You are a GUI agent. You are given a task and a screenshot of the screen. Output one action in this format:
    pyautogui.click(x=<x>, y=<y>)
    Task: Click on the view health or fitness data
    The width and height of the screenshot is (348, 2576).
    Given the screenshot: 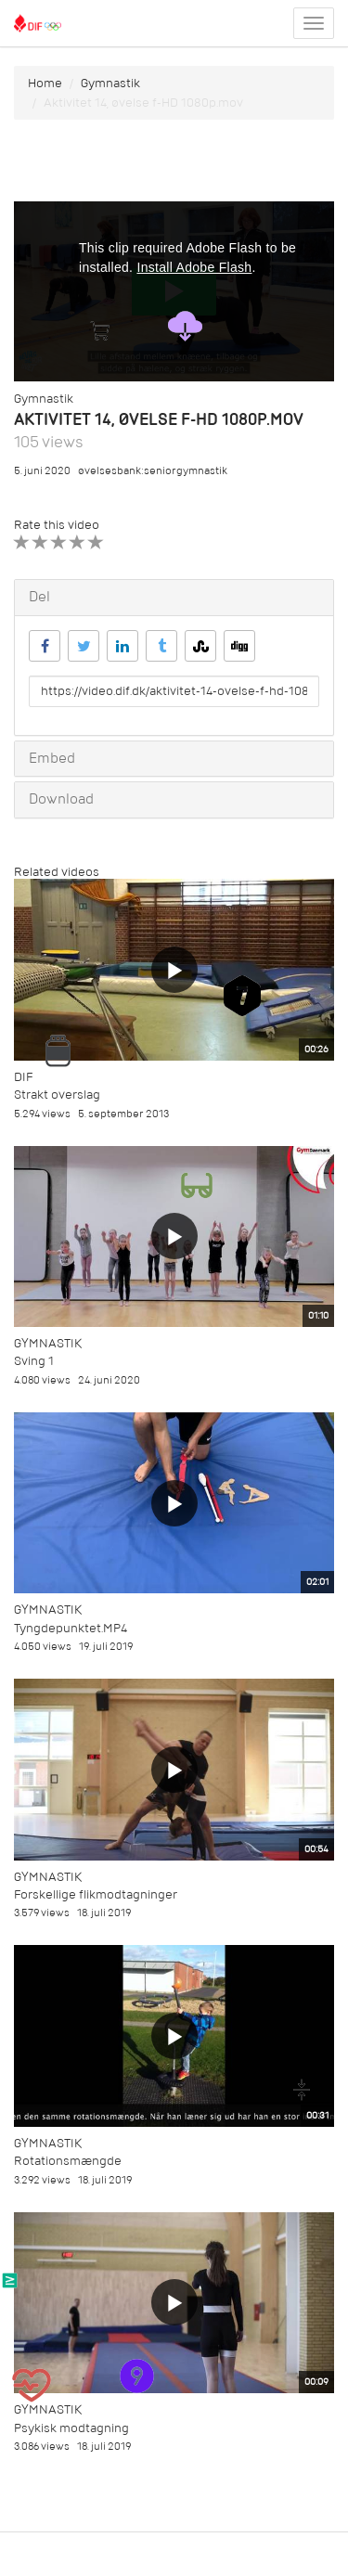 What is the action you would take?
    pyautogui.click(x=32, y=2384)
    